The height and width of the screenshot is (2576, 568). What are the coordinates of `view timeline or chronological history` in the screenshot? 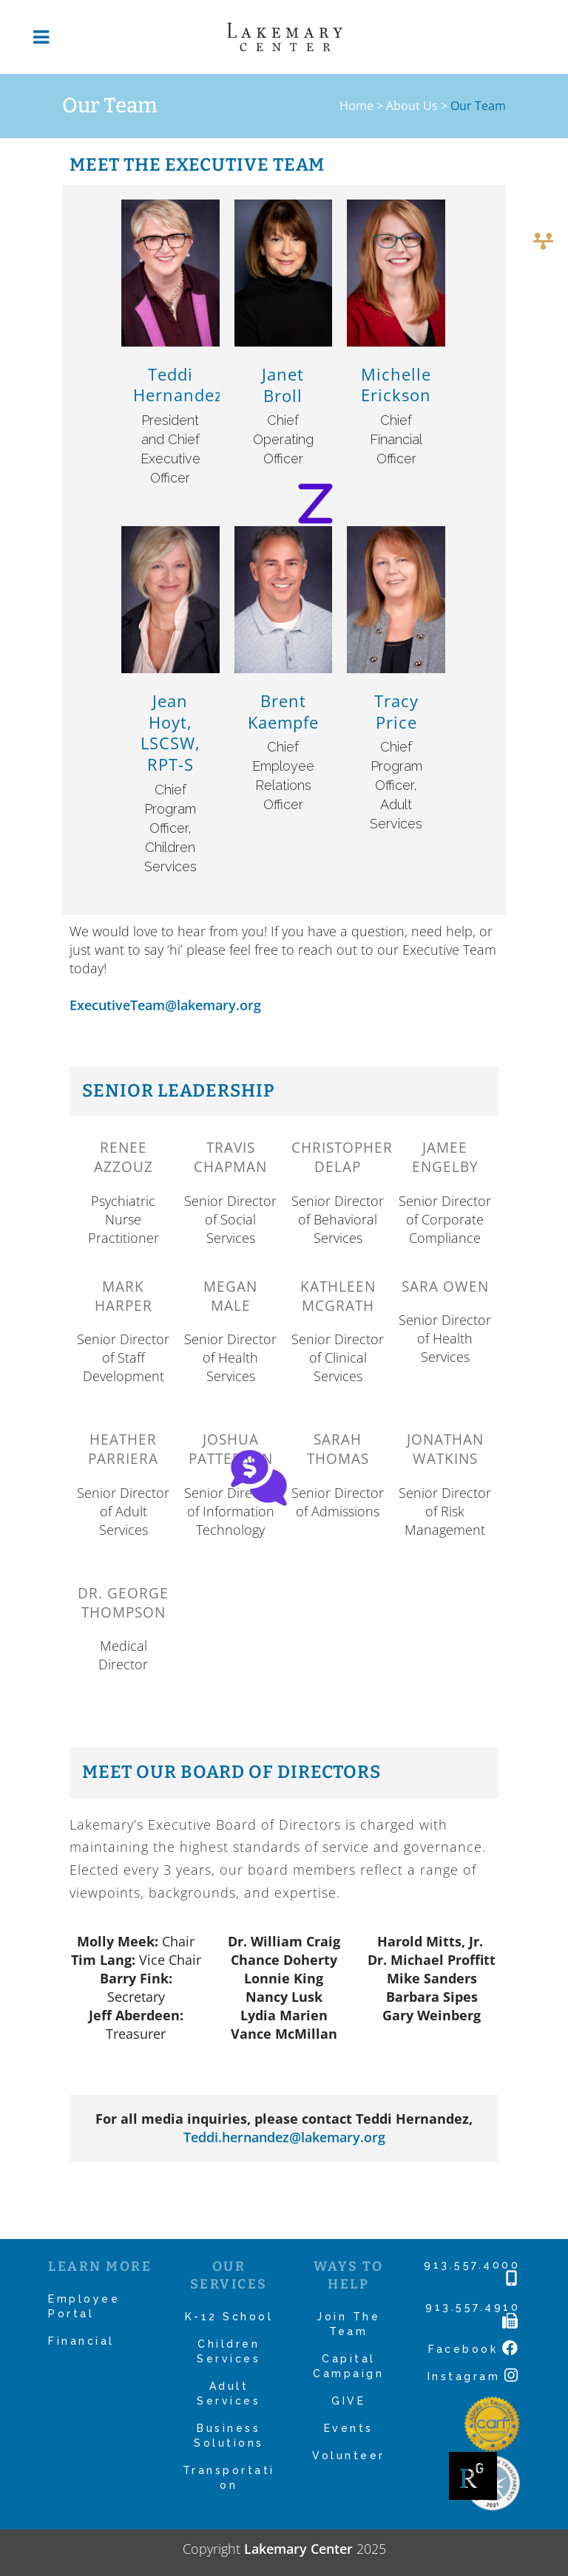 It's located at (543, 241).